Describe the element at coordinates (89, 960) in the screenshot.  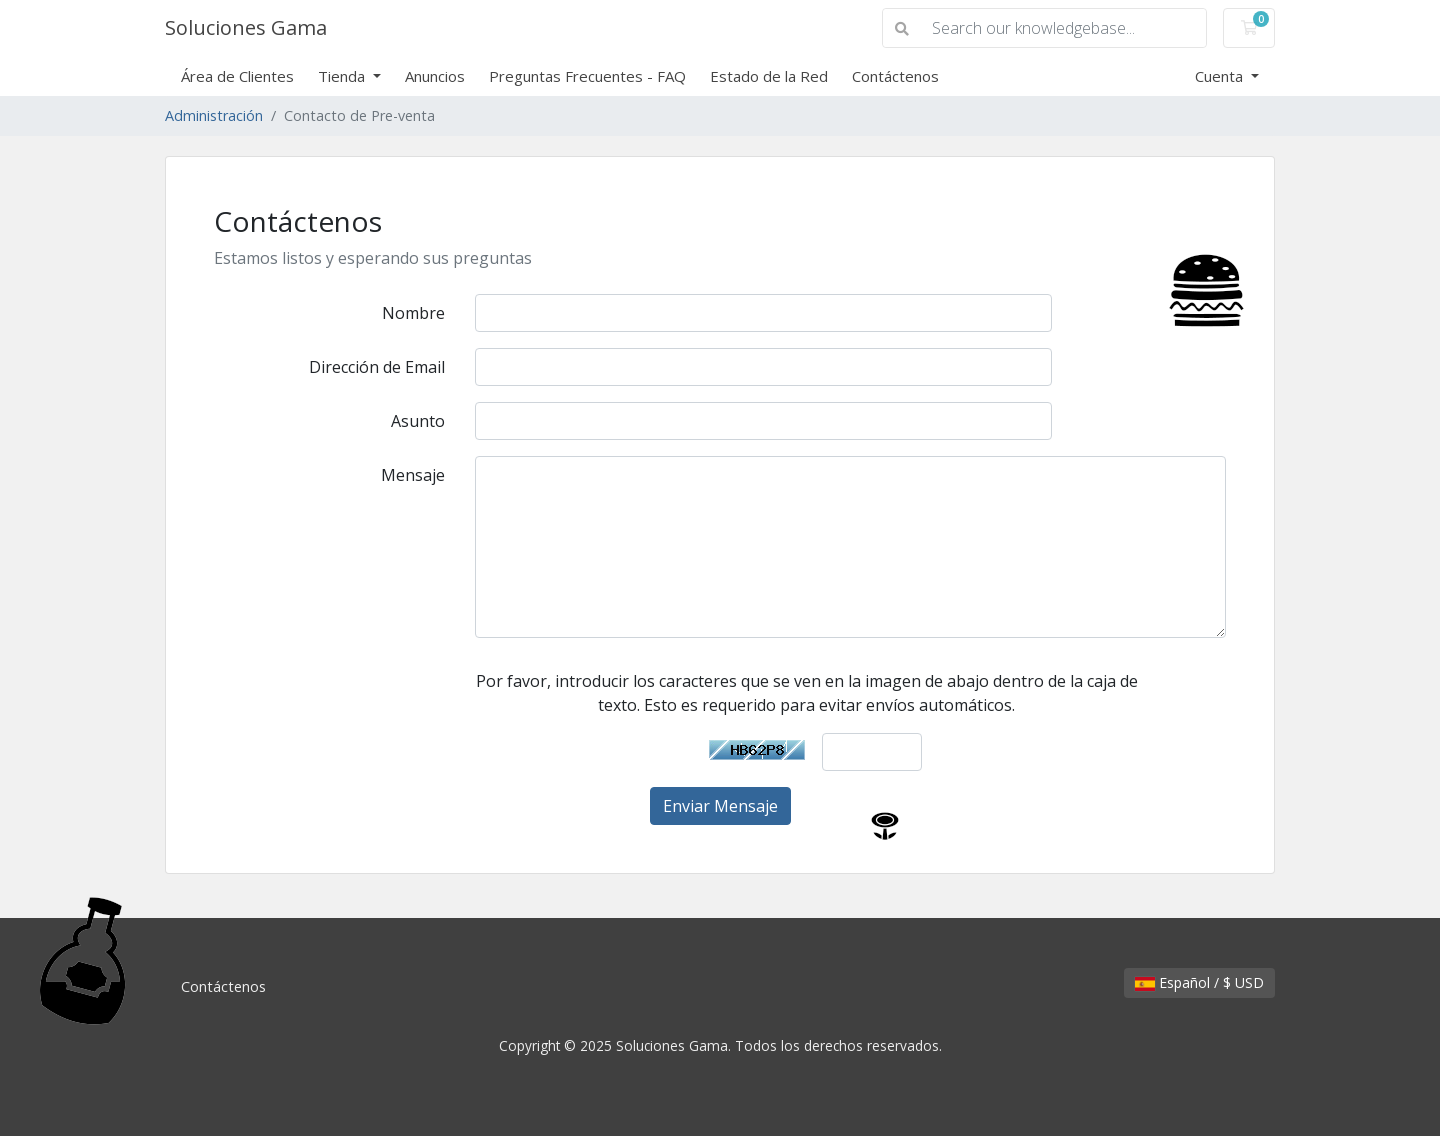
I see `select a potion or consumable item` at that location.